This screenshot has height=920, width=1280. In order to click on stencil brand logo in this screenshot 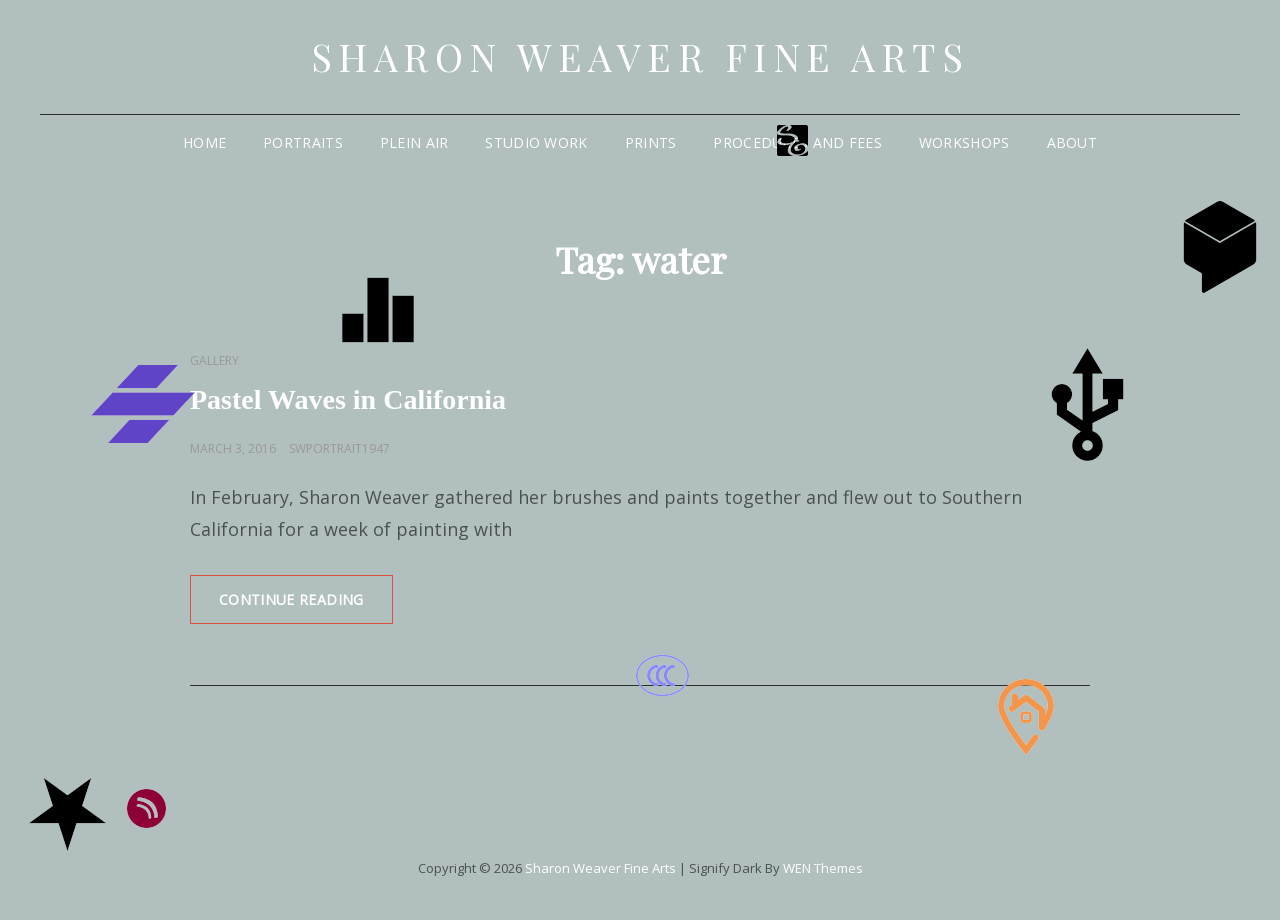, I will do `click(143, 404)`.